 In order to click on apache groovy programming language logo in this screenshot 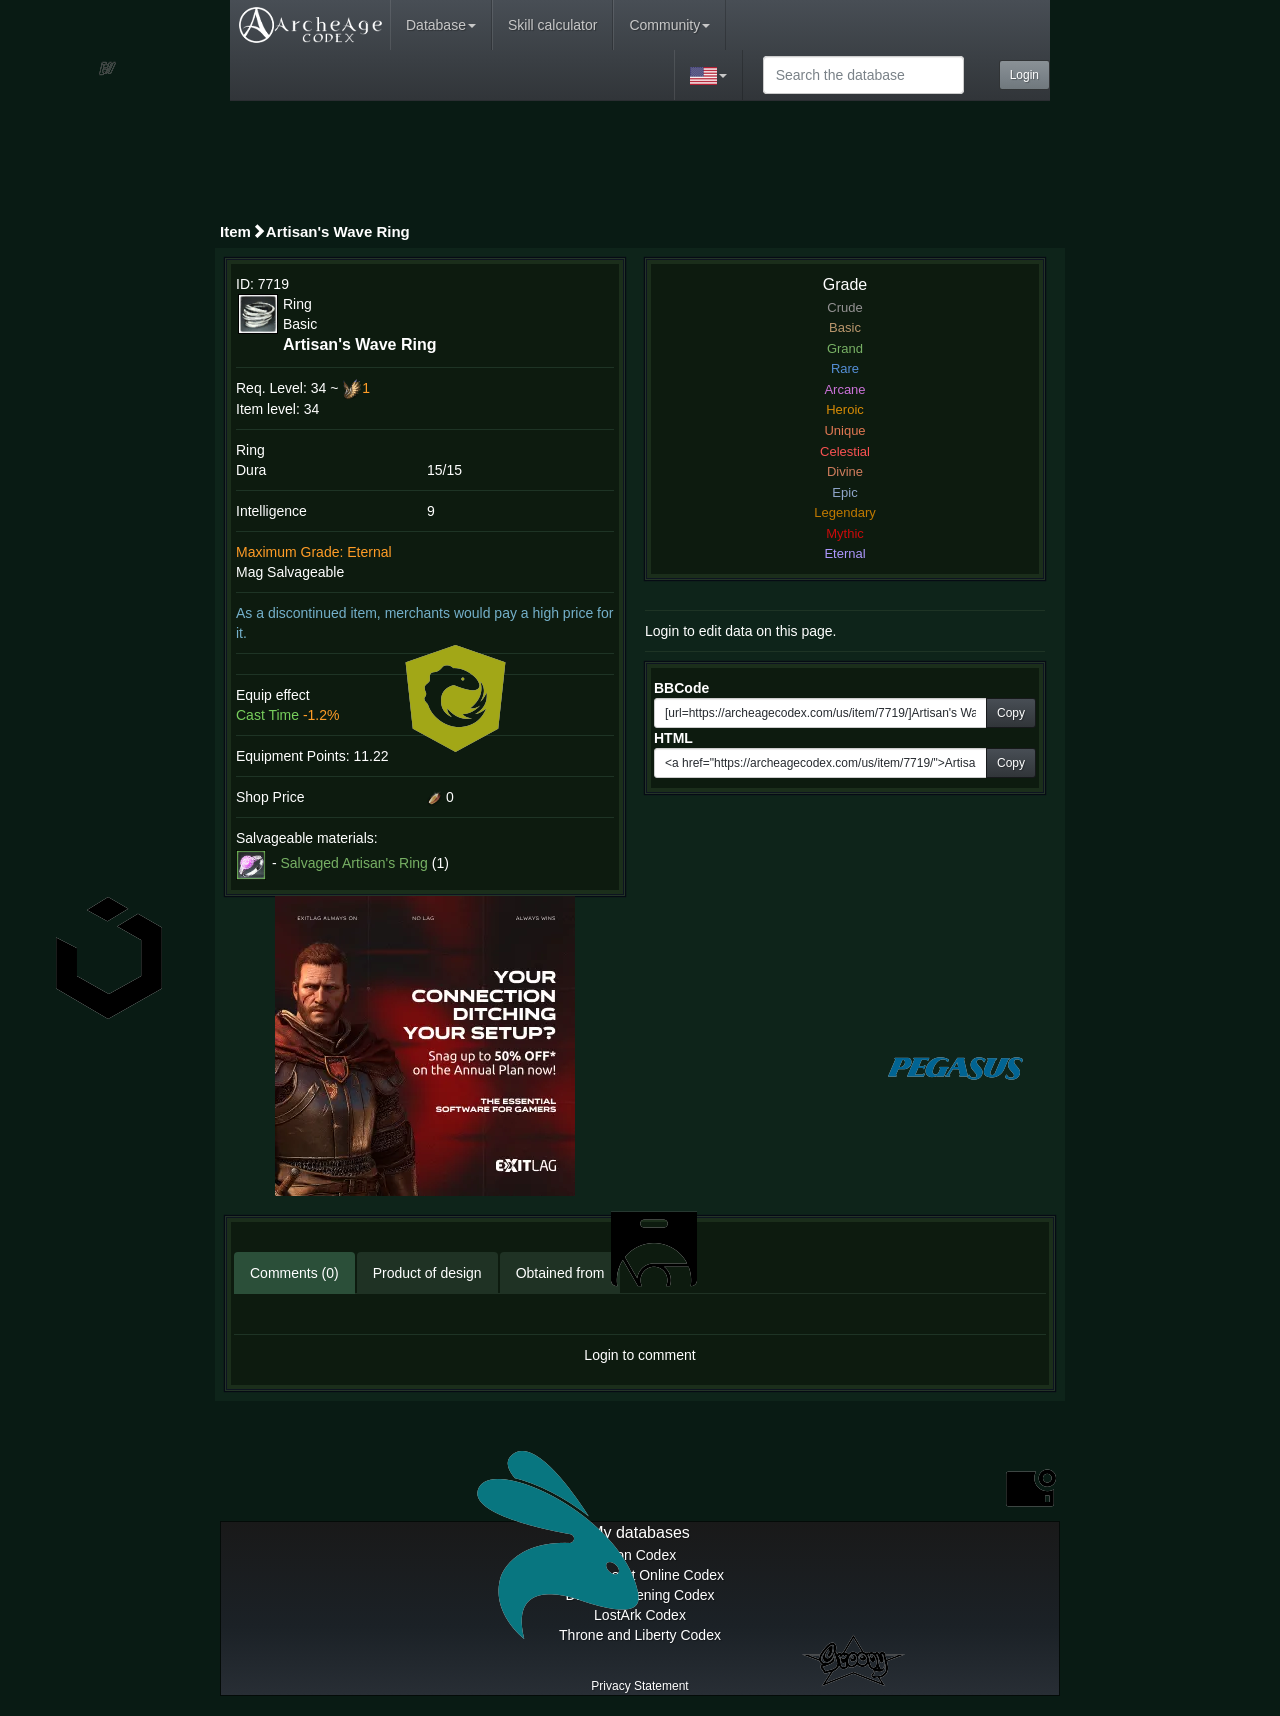, I will do `click(853, 1660)`.